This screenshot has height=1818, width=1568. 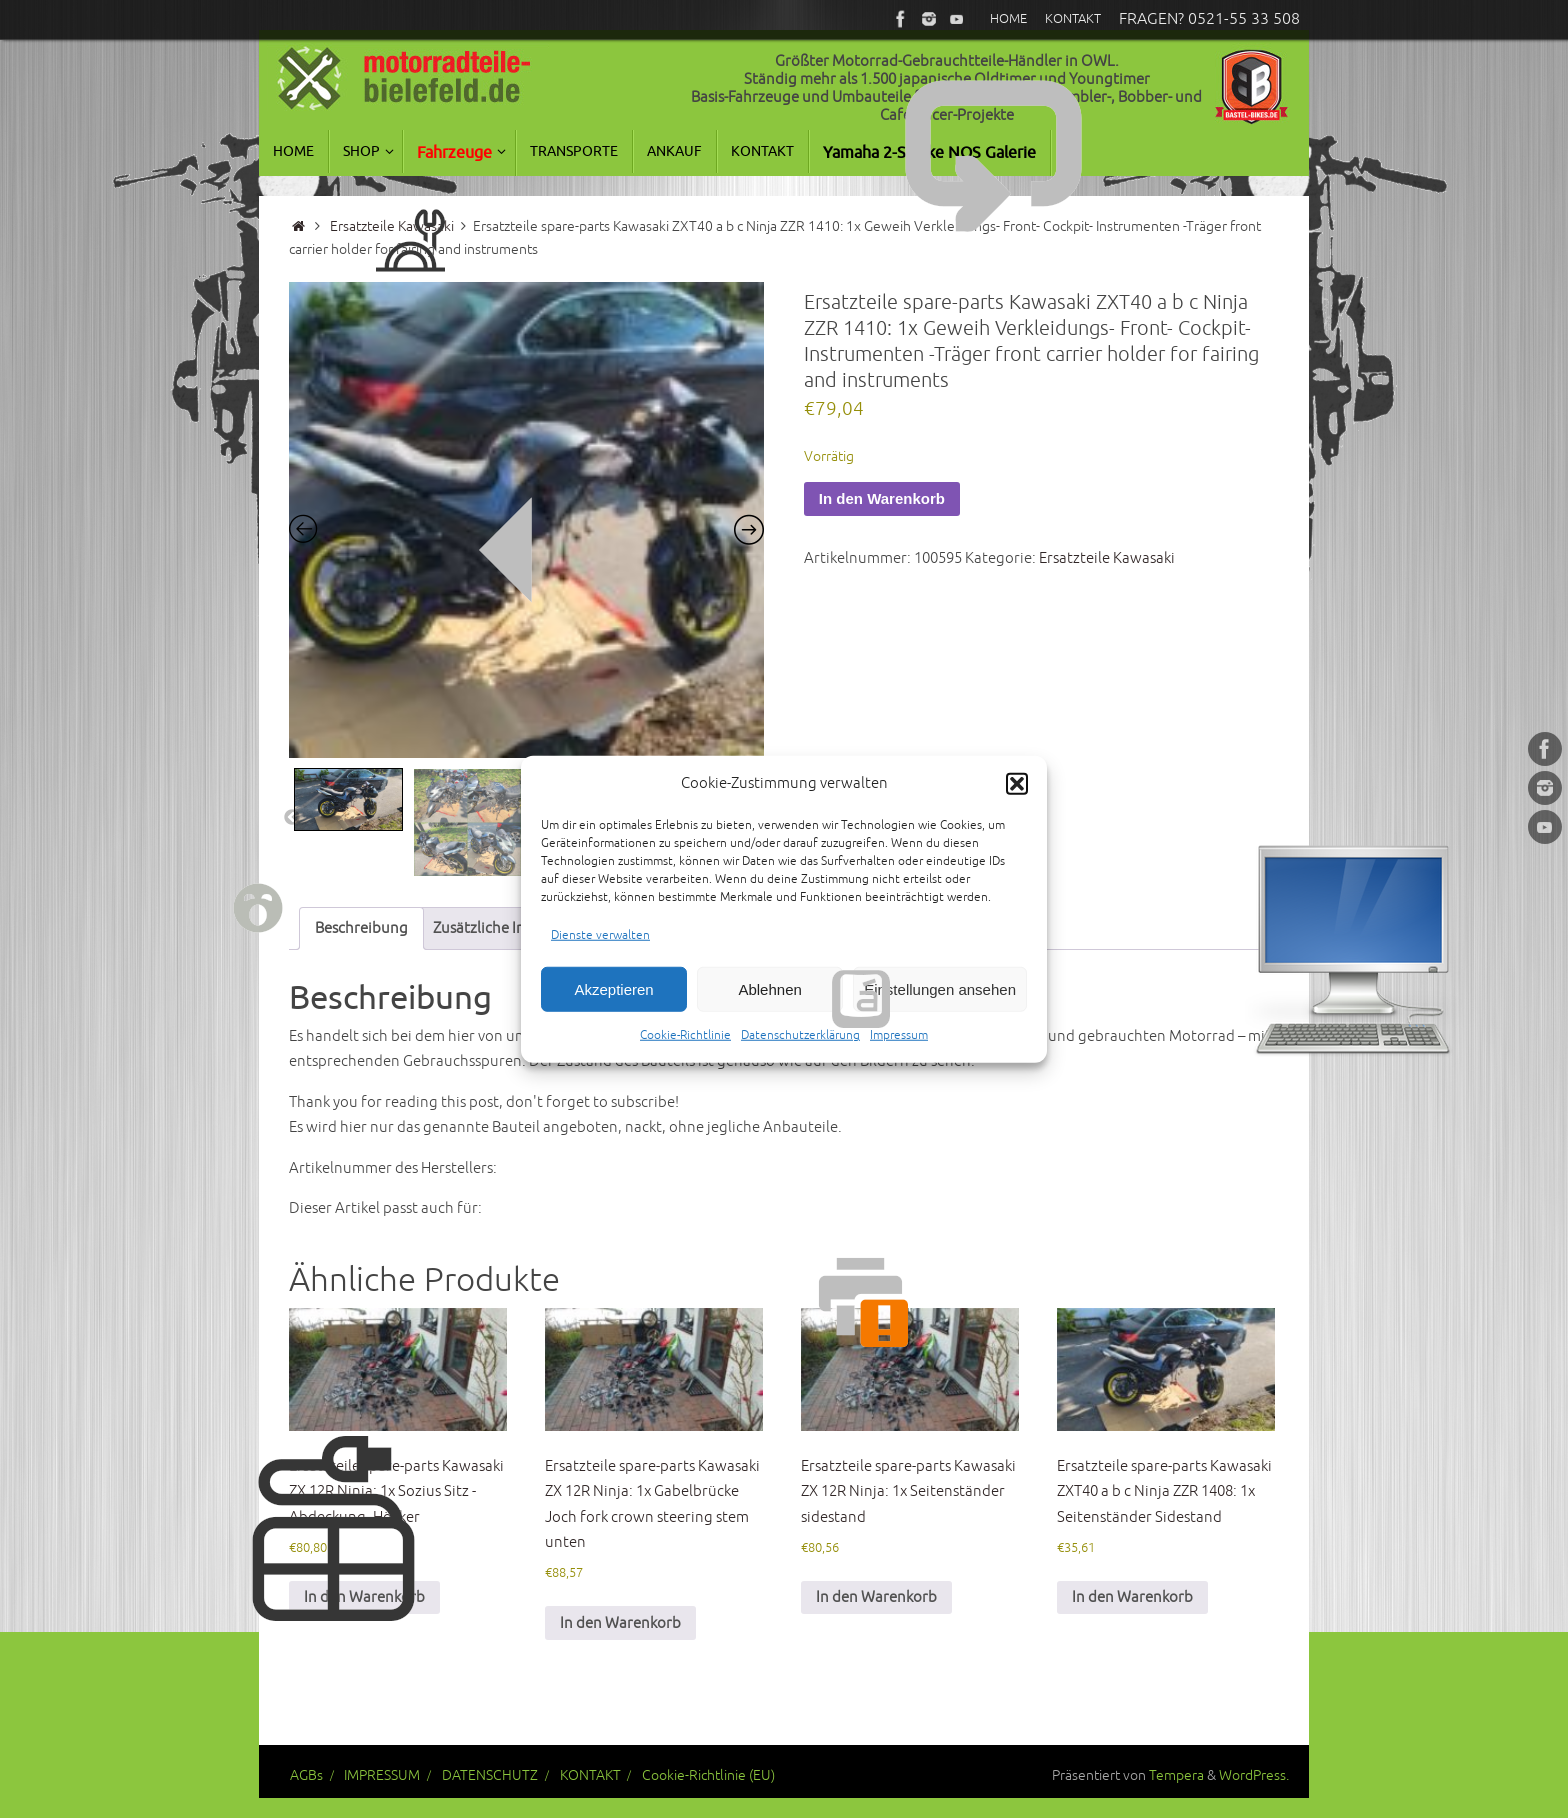 I want to click on indicates user is tired or bored, so click(x=258, y=908).